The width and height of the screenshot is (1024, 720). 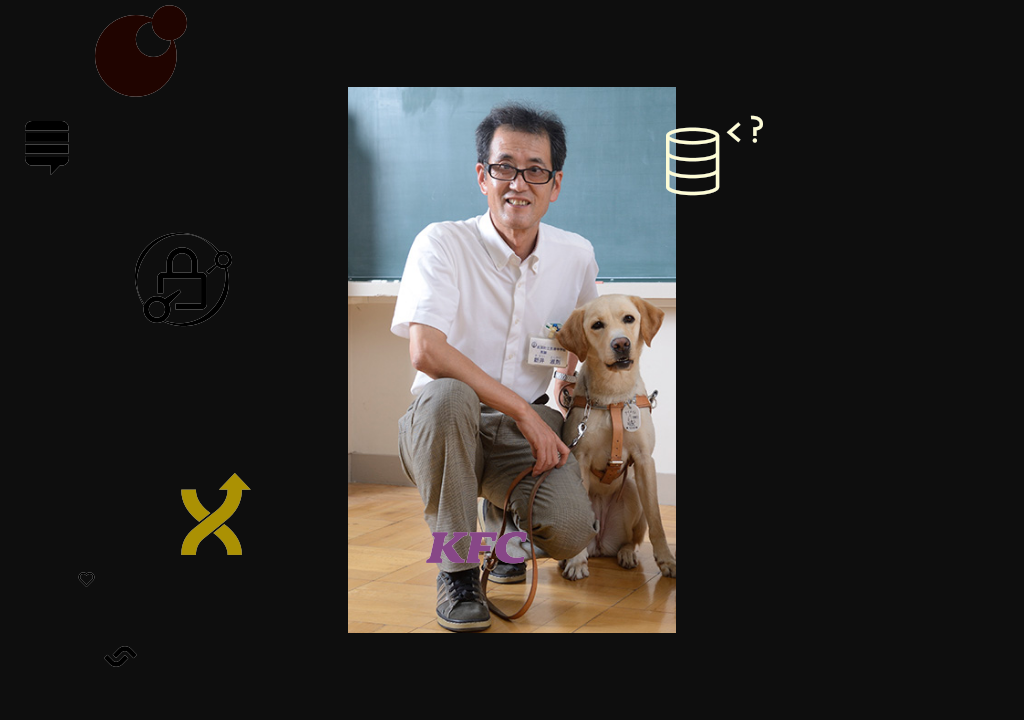 What do you see at coordinates (714, 155) in the screenshot?
I see `open adminer database management tool` at bounding box center [714, 155].